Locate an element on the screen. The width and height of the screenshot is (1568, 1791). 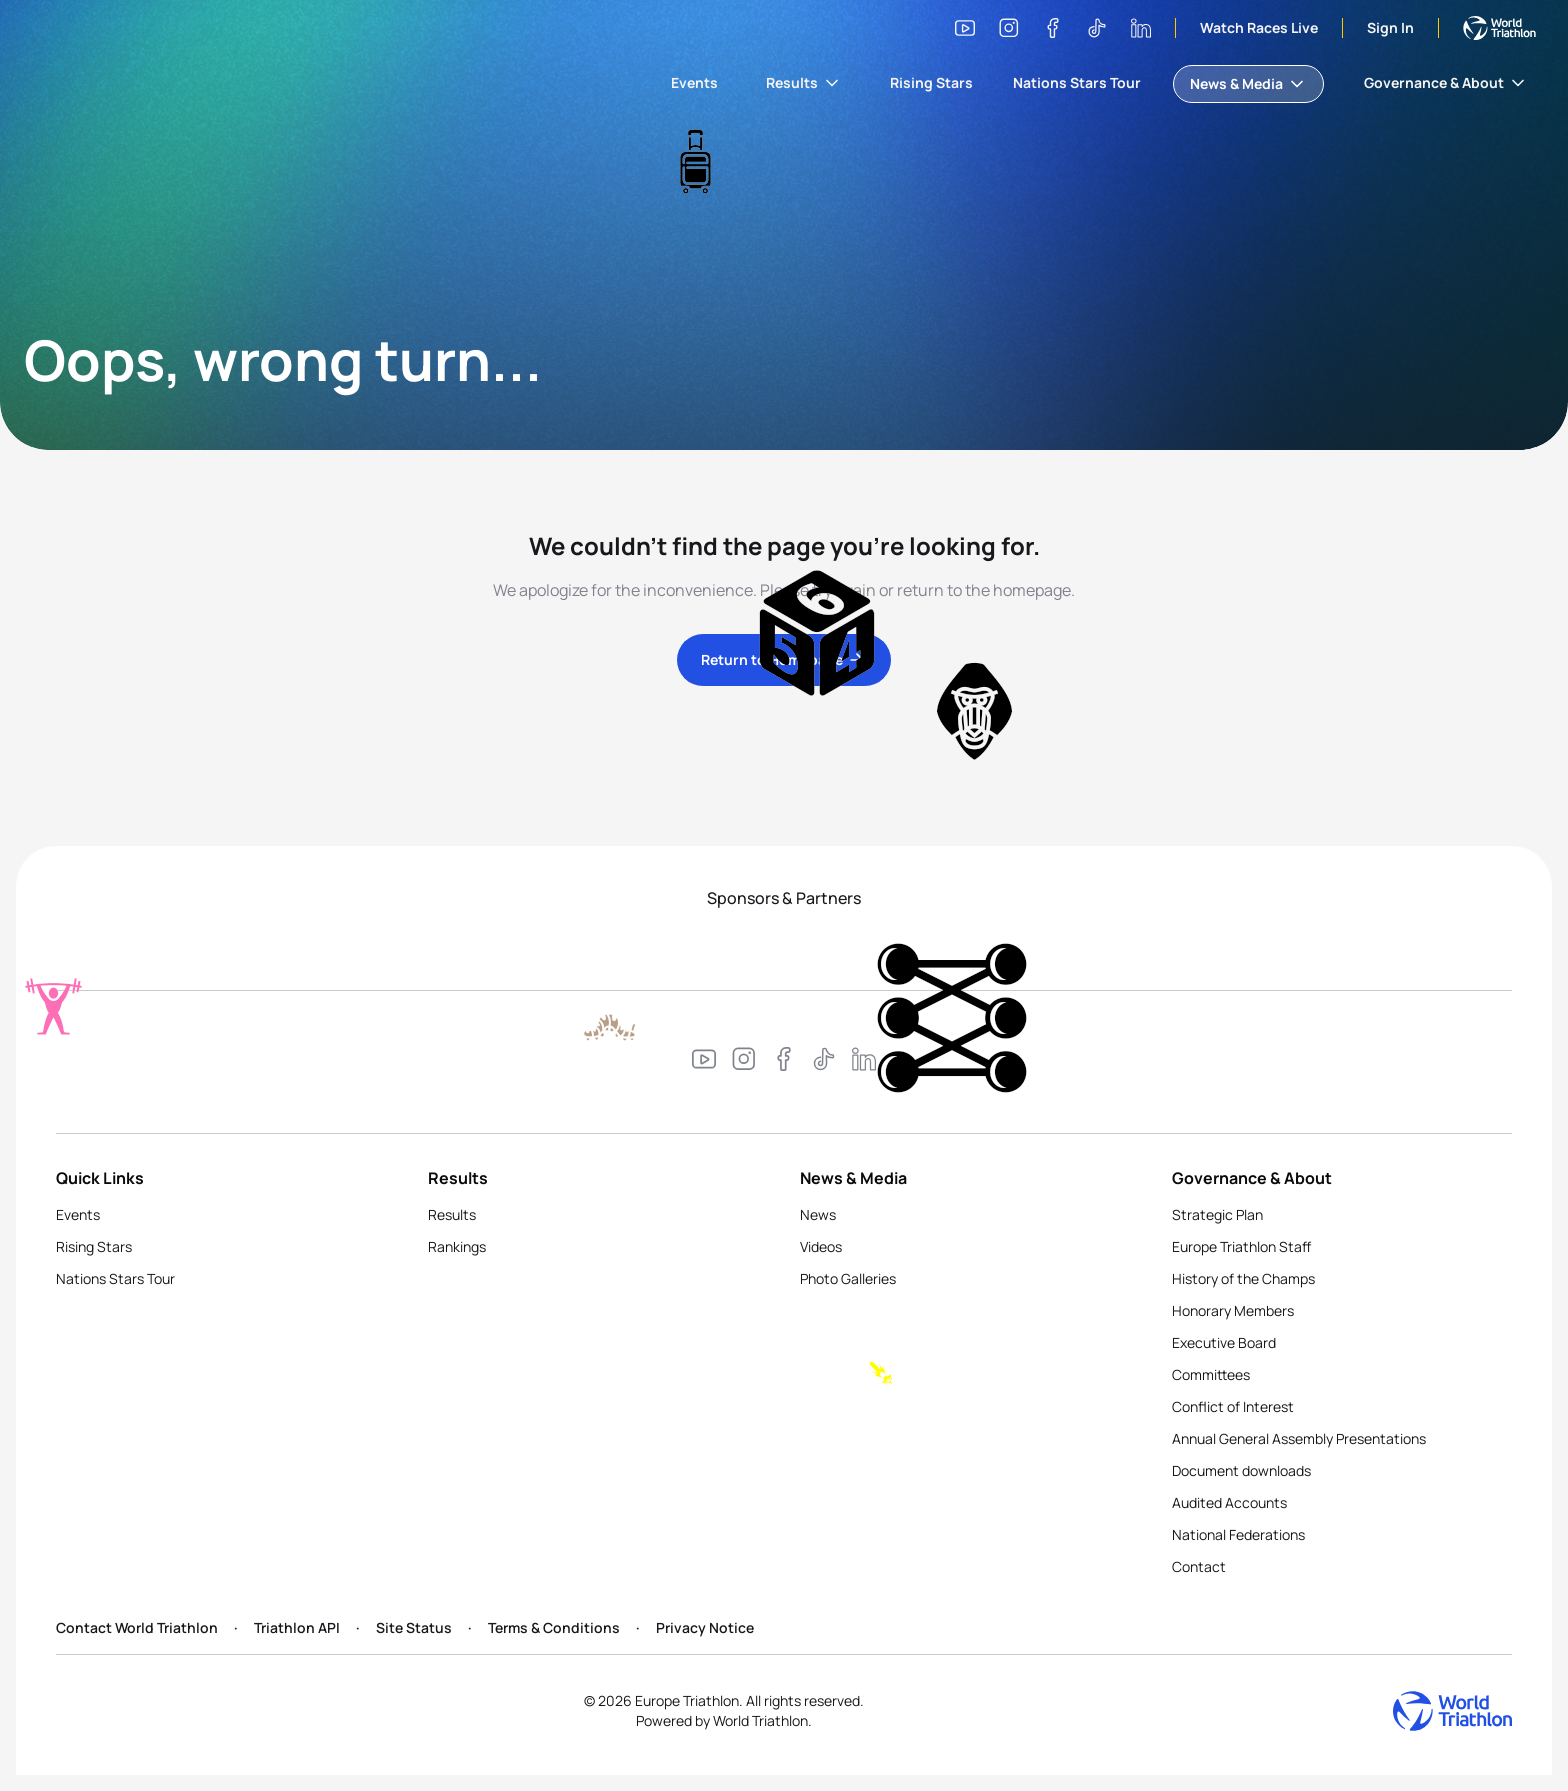
select mandrill character or avatar is located at coordinates (974, 711).